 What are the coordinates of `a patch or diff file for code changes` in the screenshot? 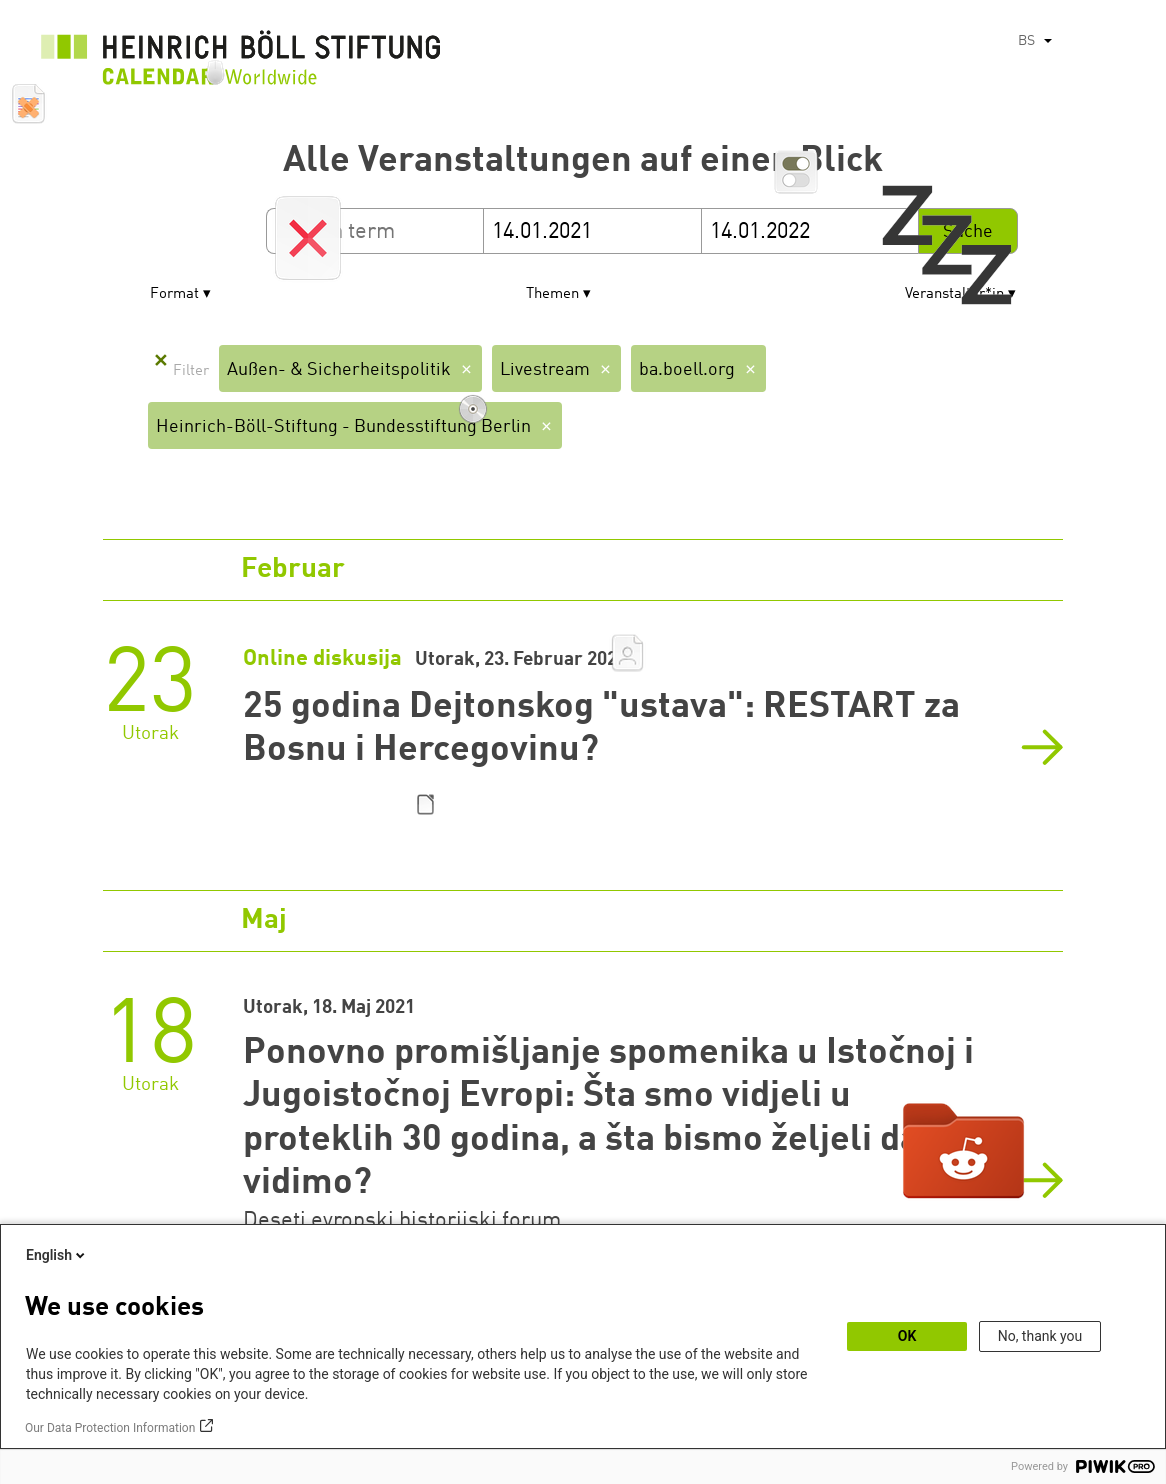 It's located at (28, 103).